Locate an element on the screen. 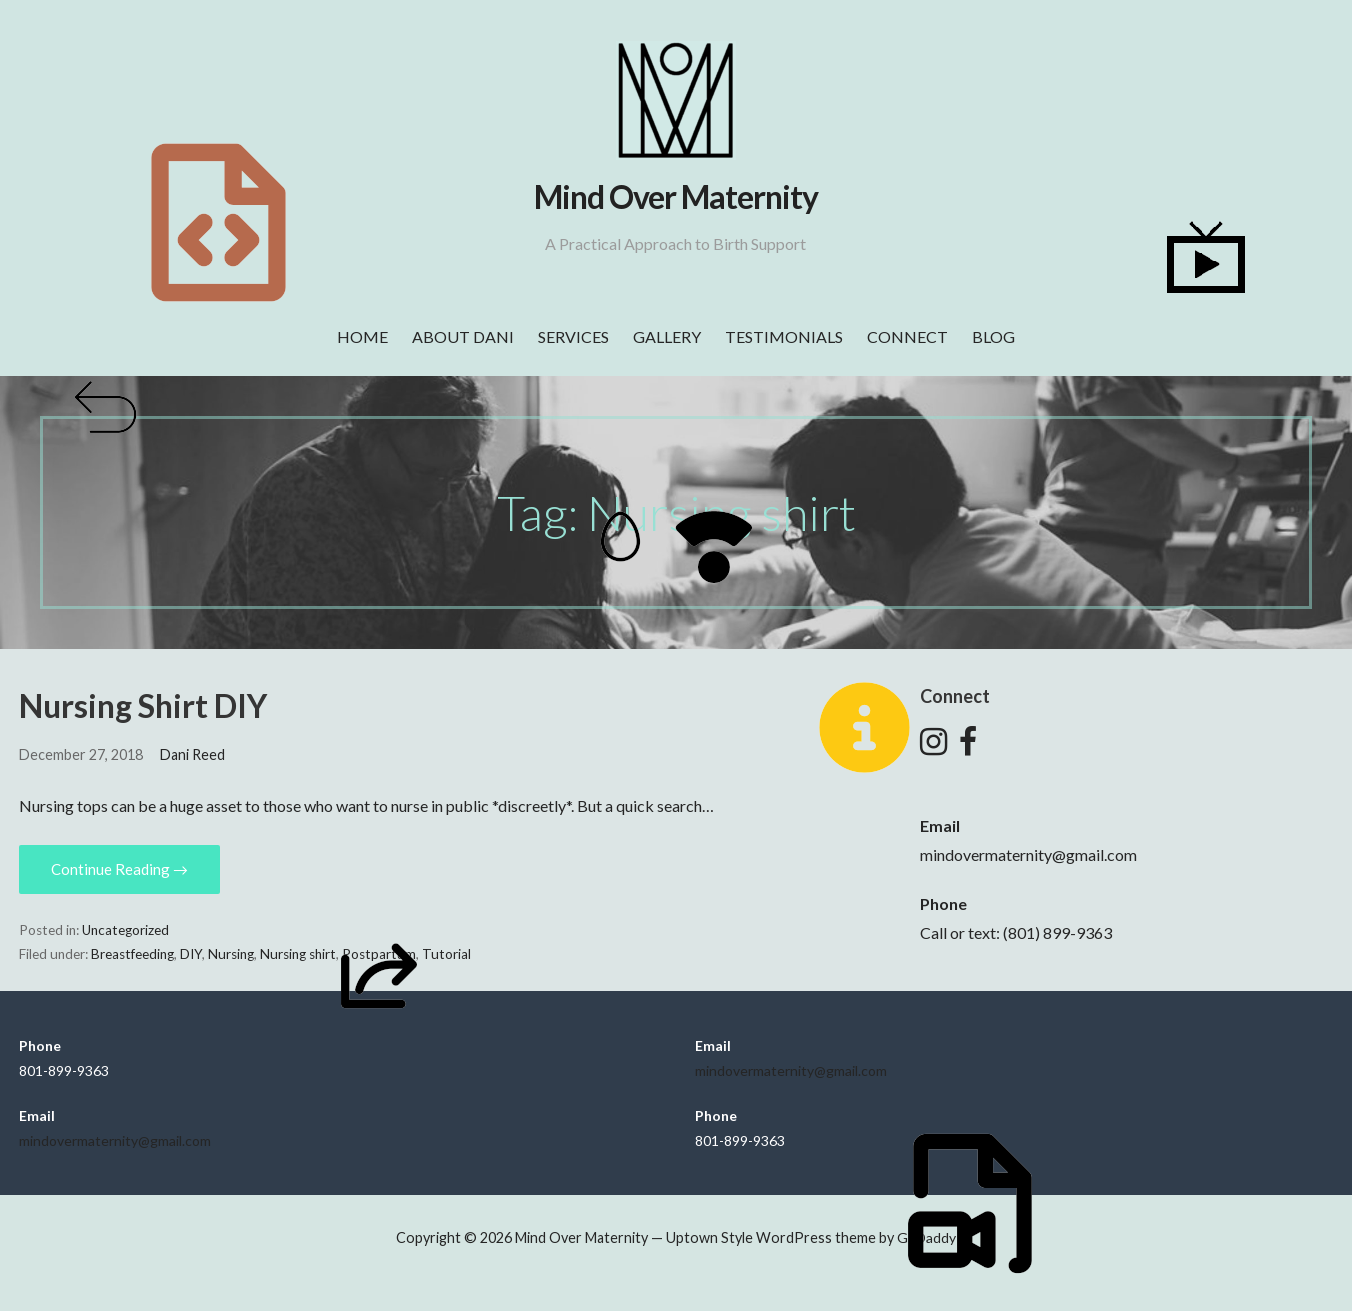 The height and width of the screenshot is (1311, 1352). view source code file is located at coordinates (218, 222).